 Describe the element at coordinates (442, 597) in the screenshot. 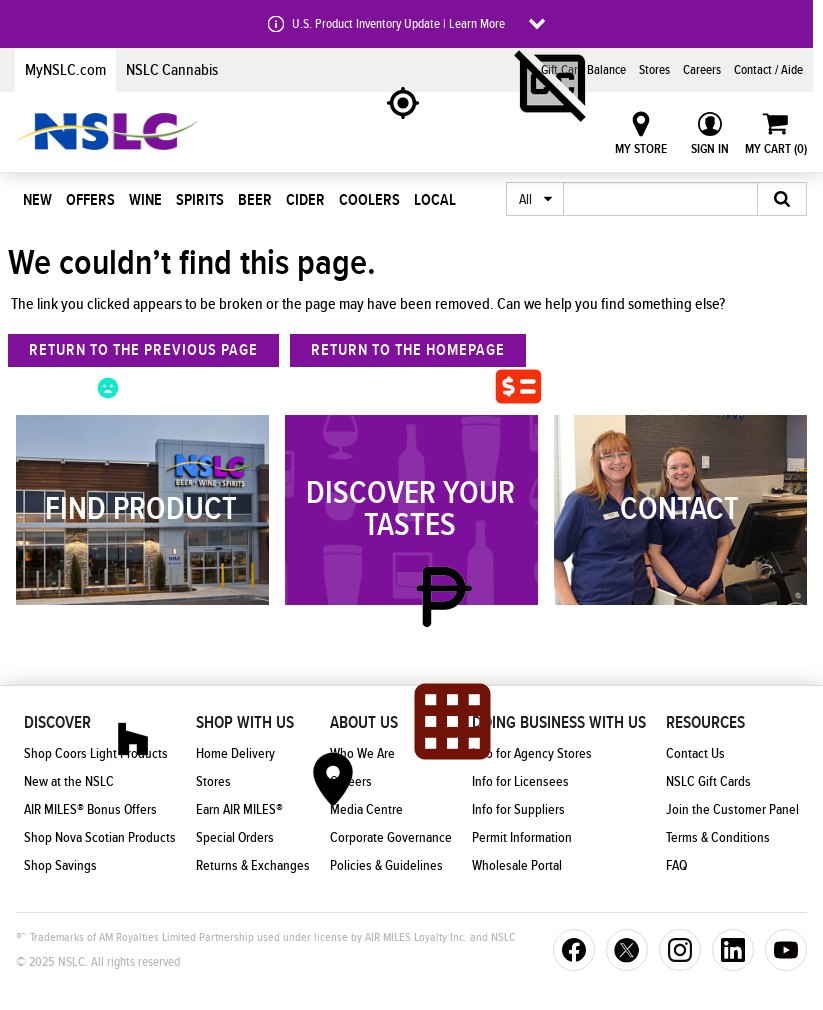

I see `indicates price or amount in spanish pesetas` at that location.